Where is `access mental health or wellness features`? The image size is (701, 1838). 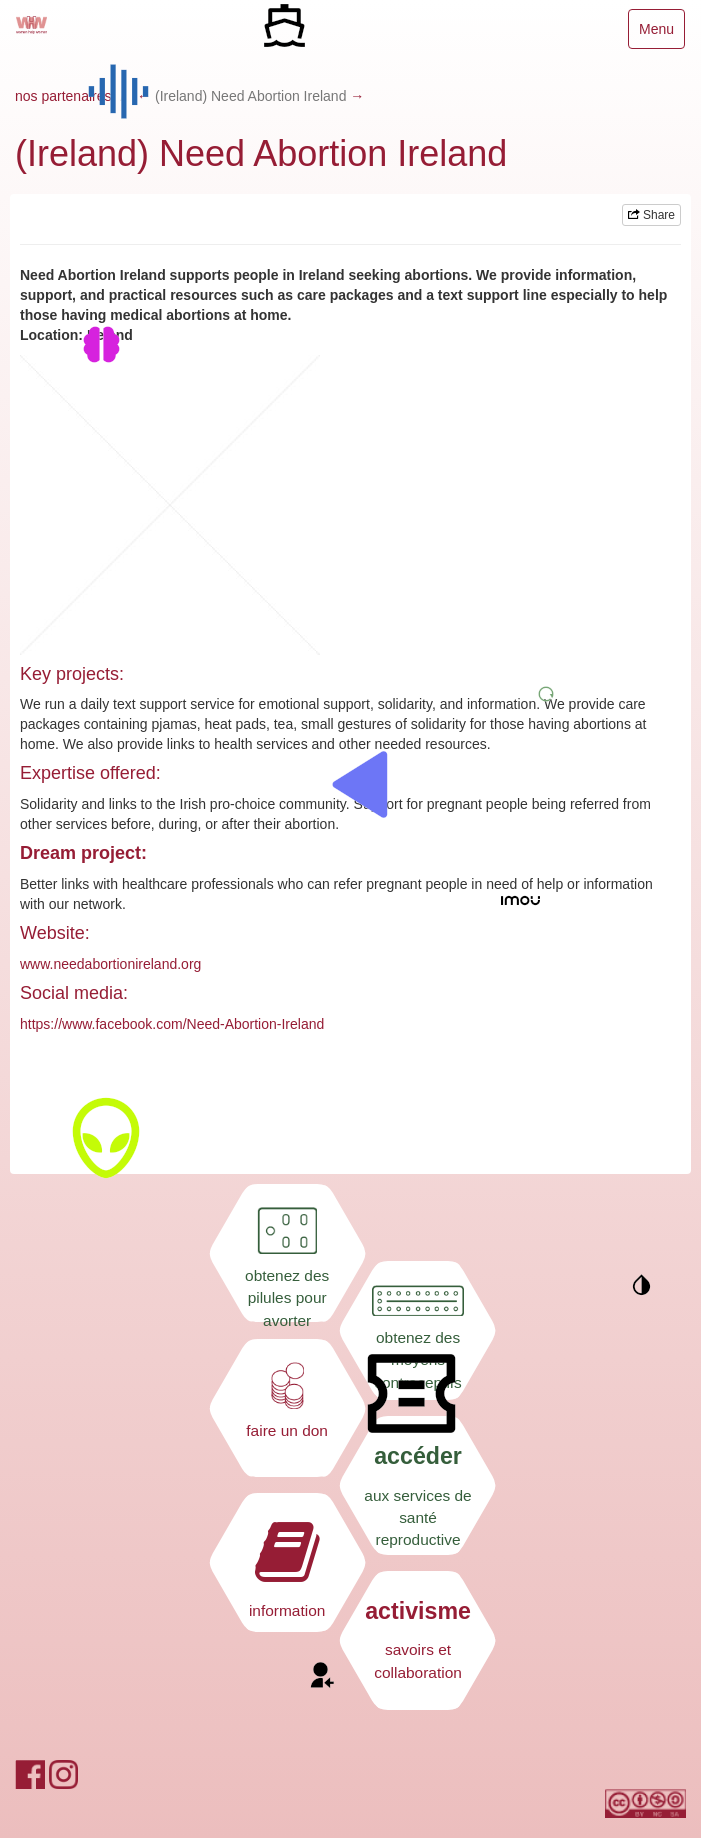 access mental health or wellness features is located at coordinates (101, 344).